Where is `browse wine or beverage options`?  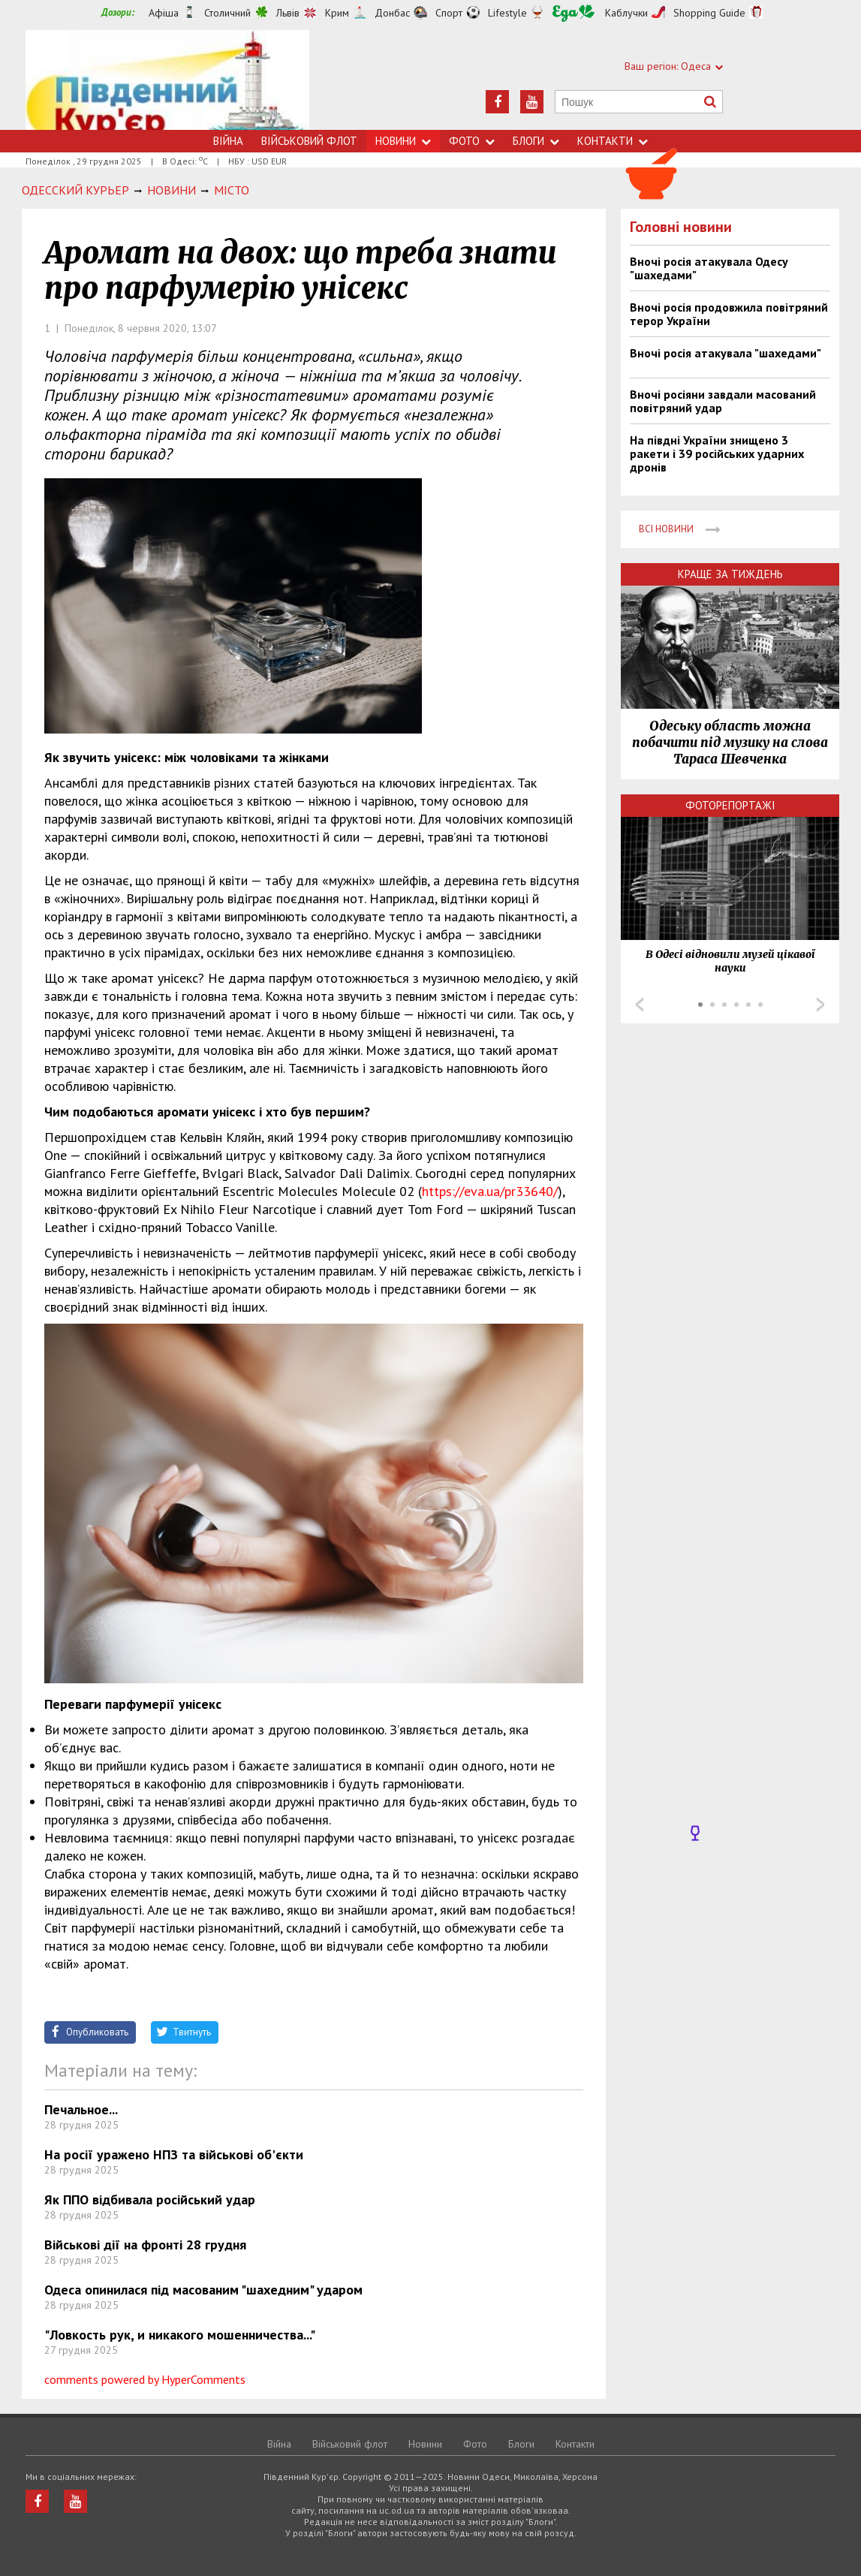 browse wine or beverage options is located at coordinates (695, 1833).